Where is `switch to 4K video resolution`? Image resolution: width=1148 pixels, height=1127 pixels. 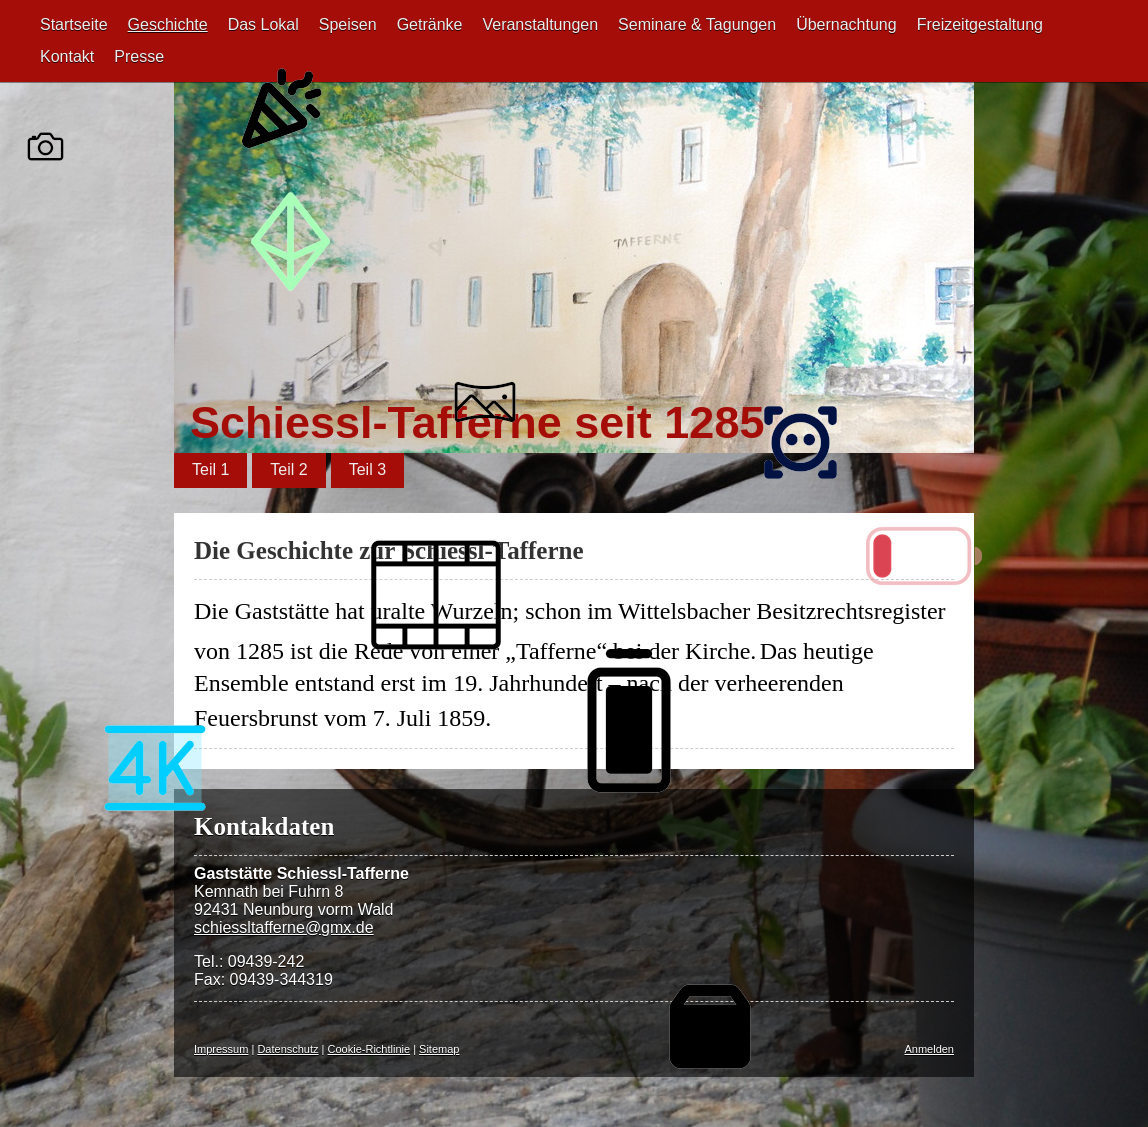 switch to 4K video resolution is located at coordinates (155, 768).